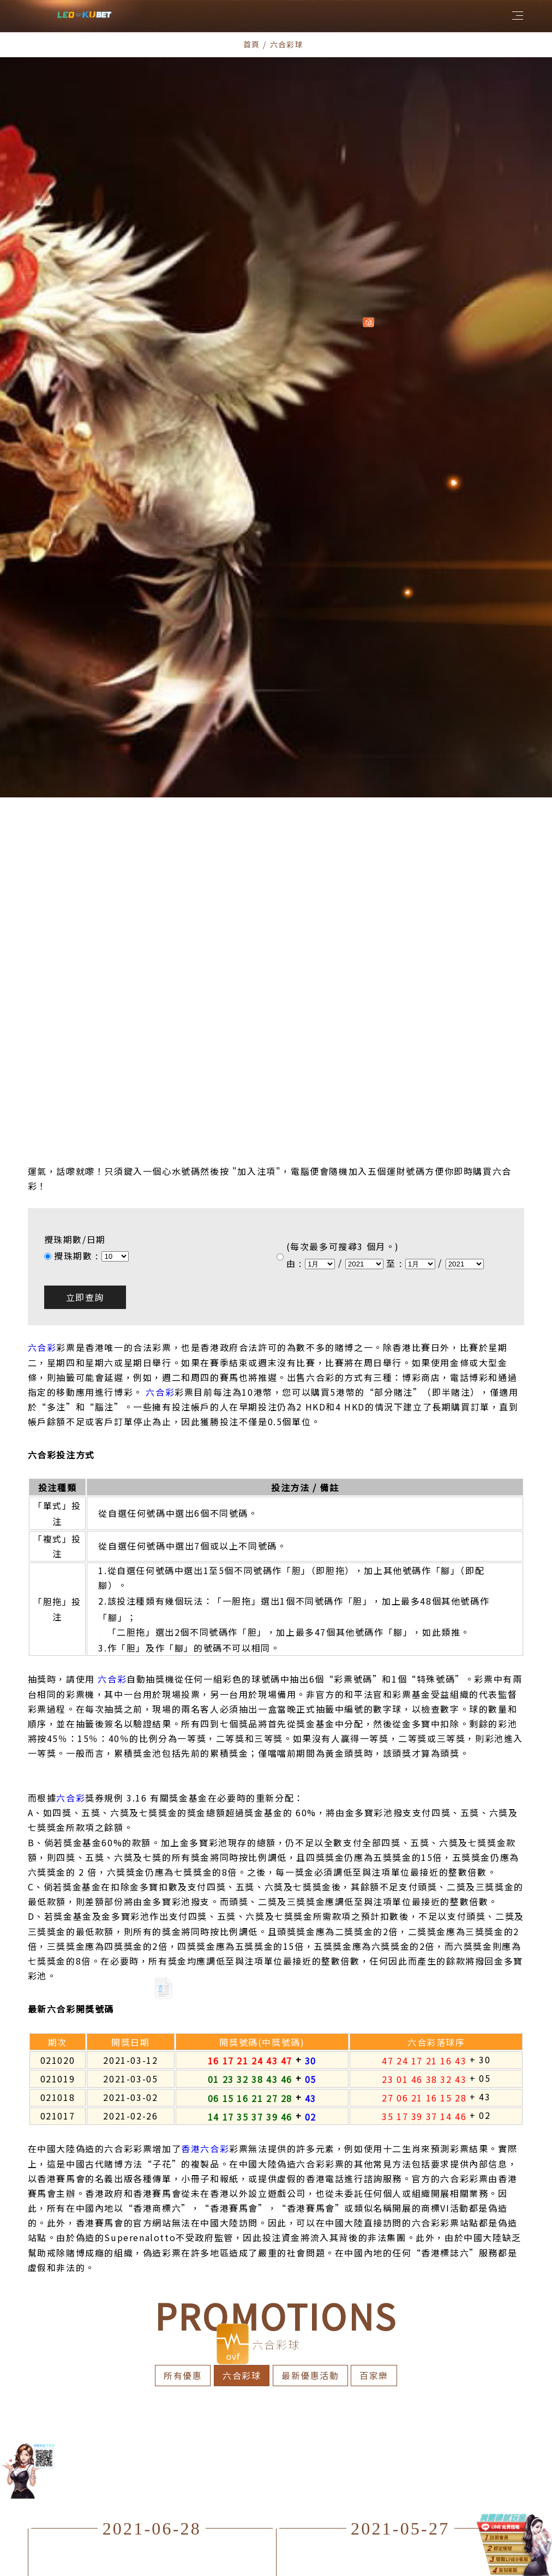  I want to click on hancom hangul word processor document file, so click(164, 1988).